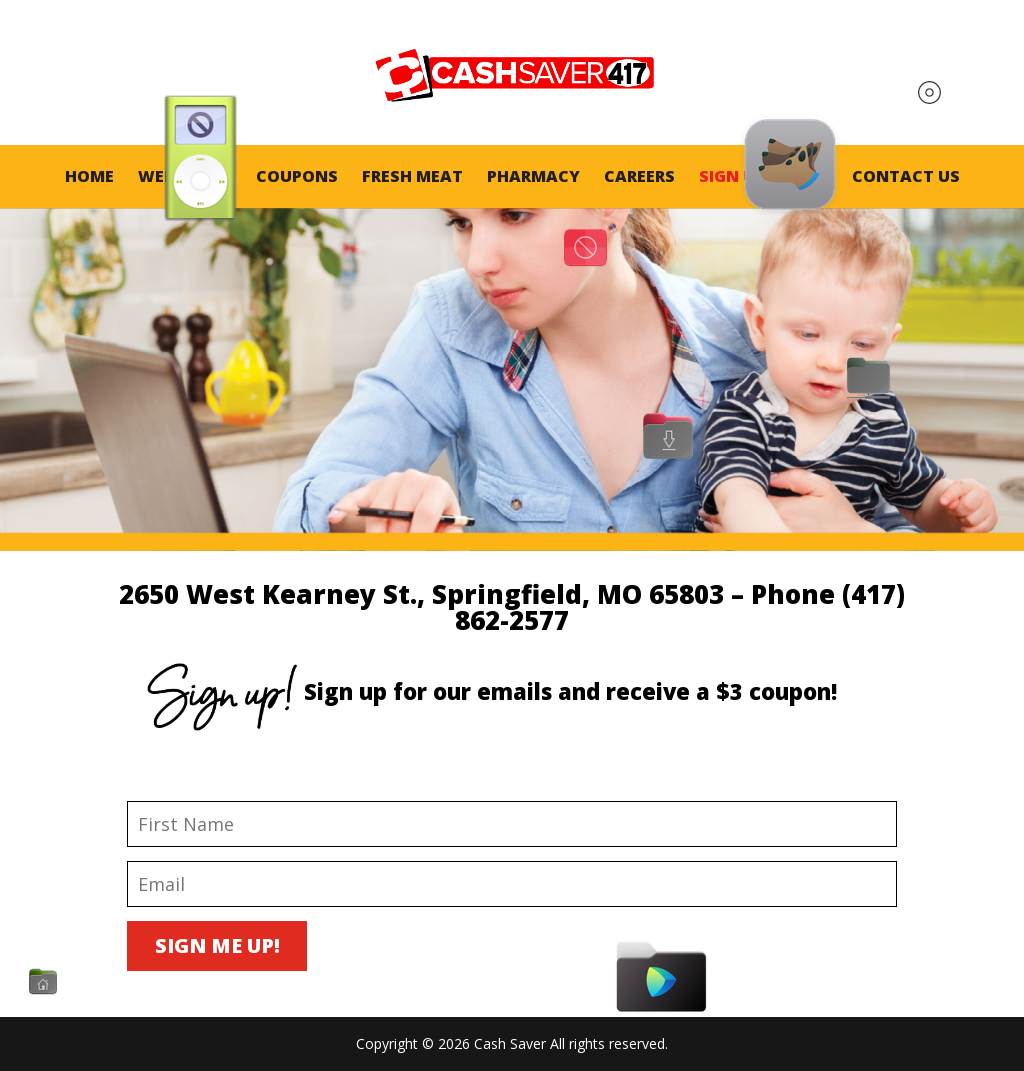 This screenshot has width=1024, height=1071. Describe the element at coordinates (661, 979) in the screenshot. I see `open JetBrains Space project folder` at that location.